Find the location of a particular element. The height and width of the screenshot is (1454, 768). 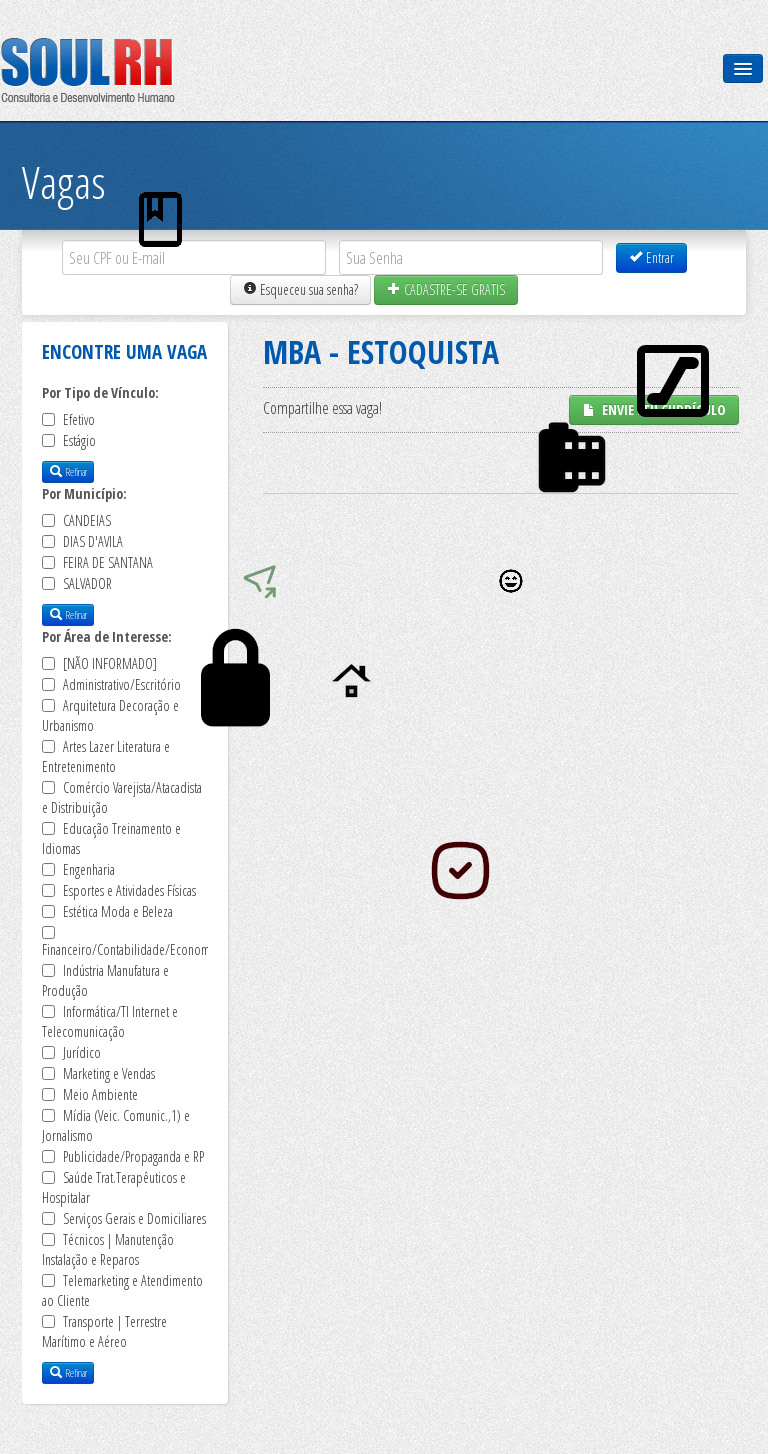

indicates a locked or secure item is located at coordinates (235, 680).